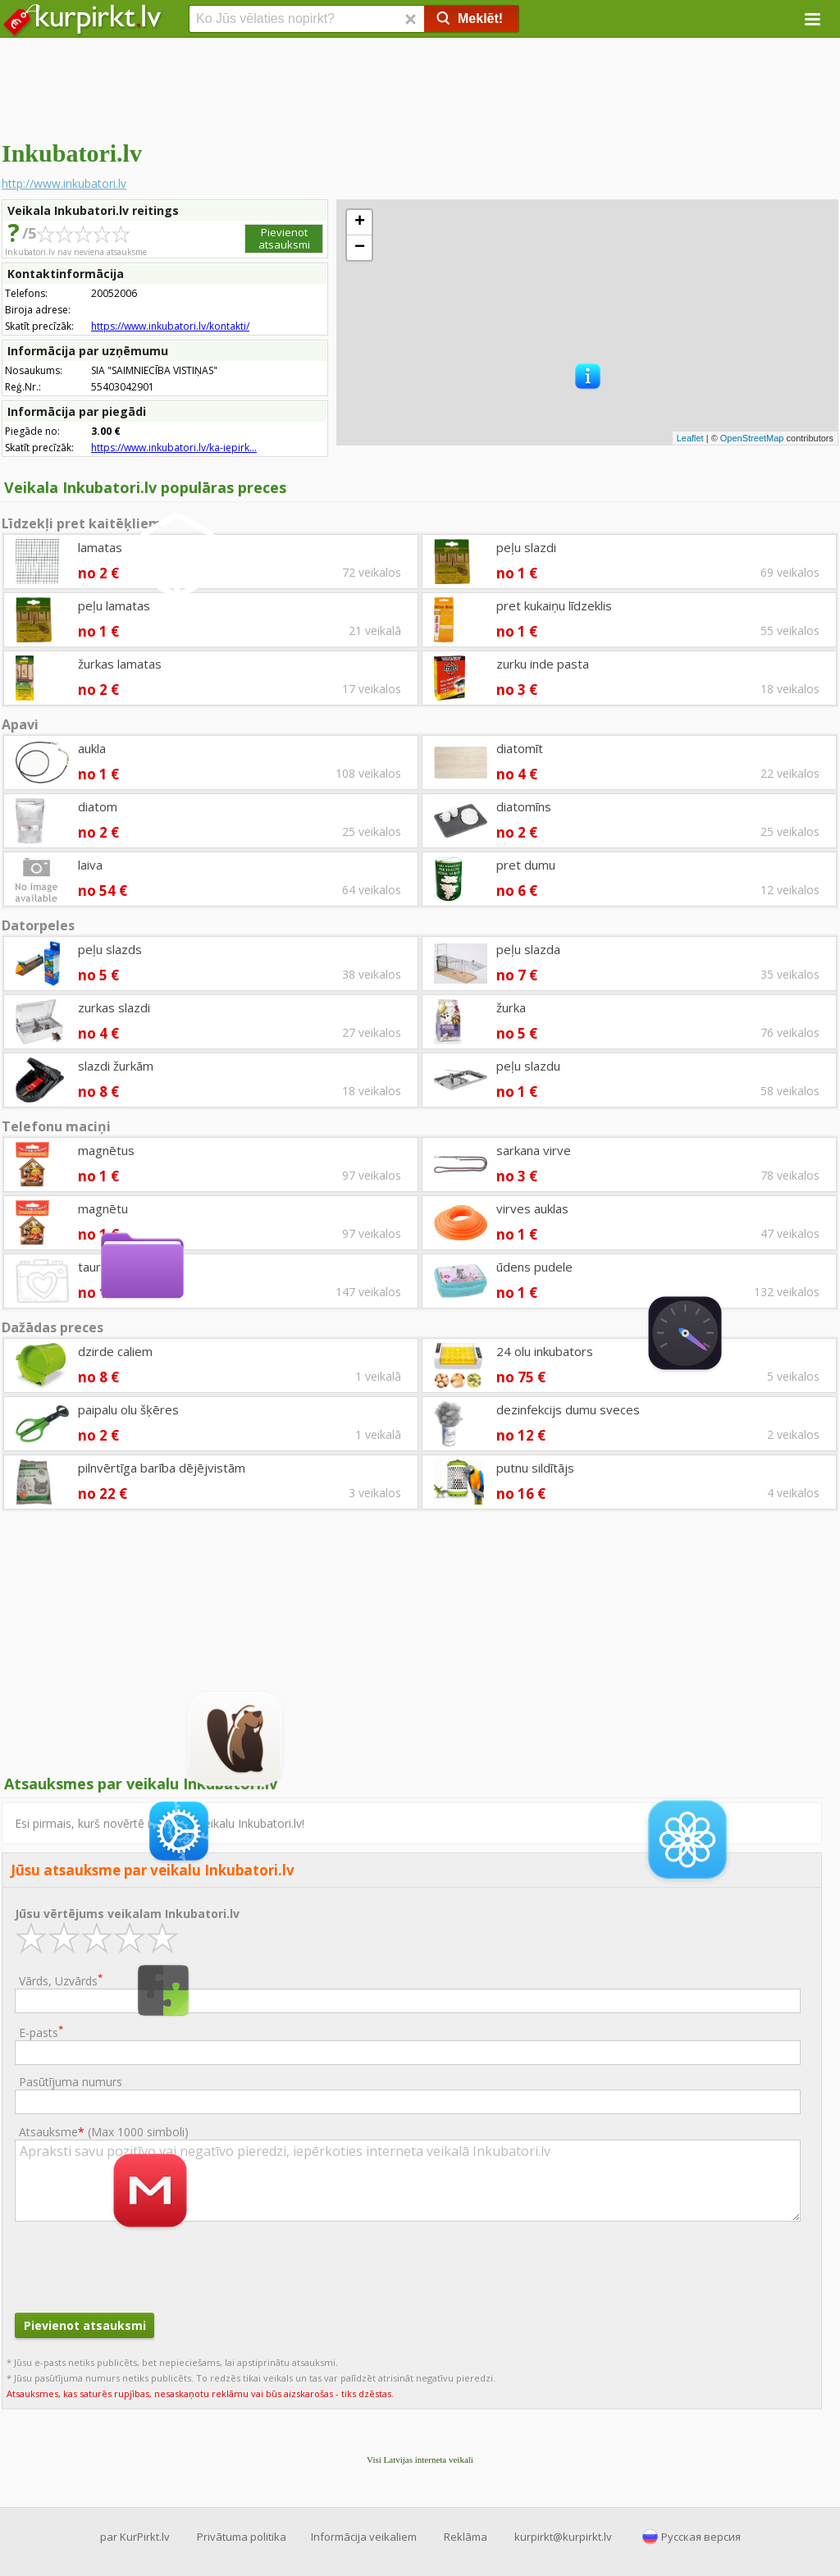 This screenshot has width=840, height=2576. I want to click on open 3D Viewer app, so click(177, 555).